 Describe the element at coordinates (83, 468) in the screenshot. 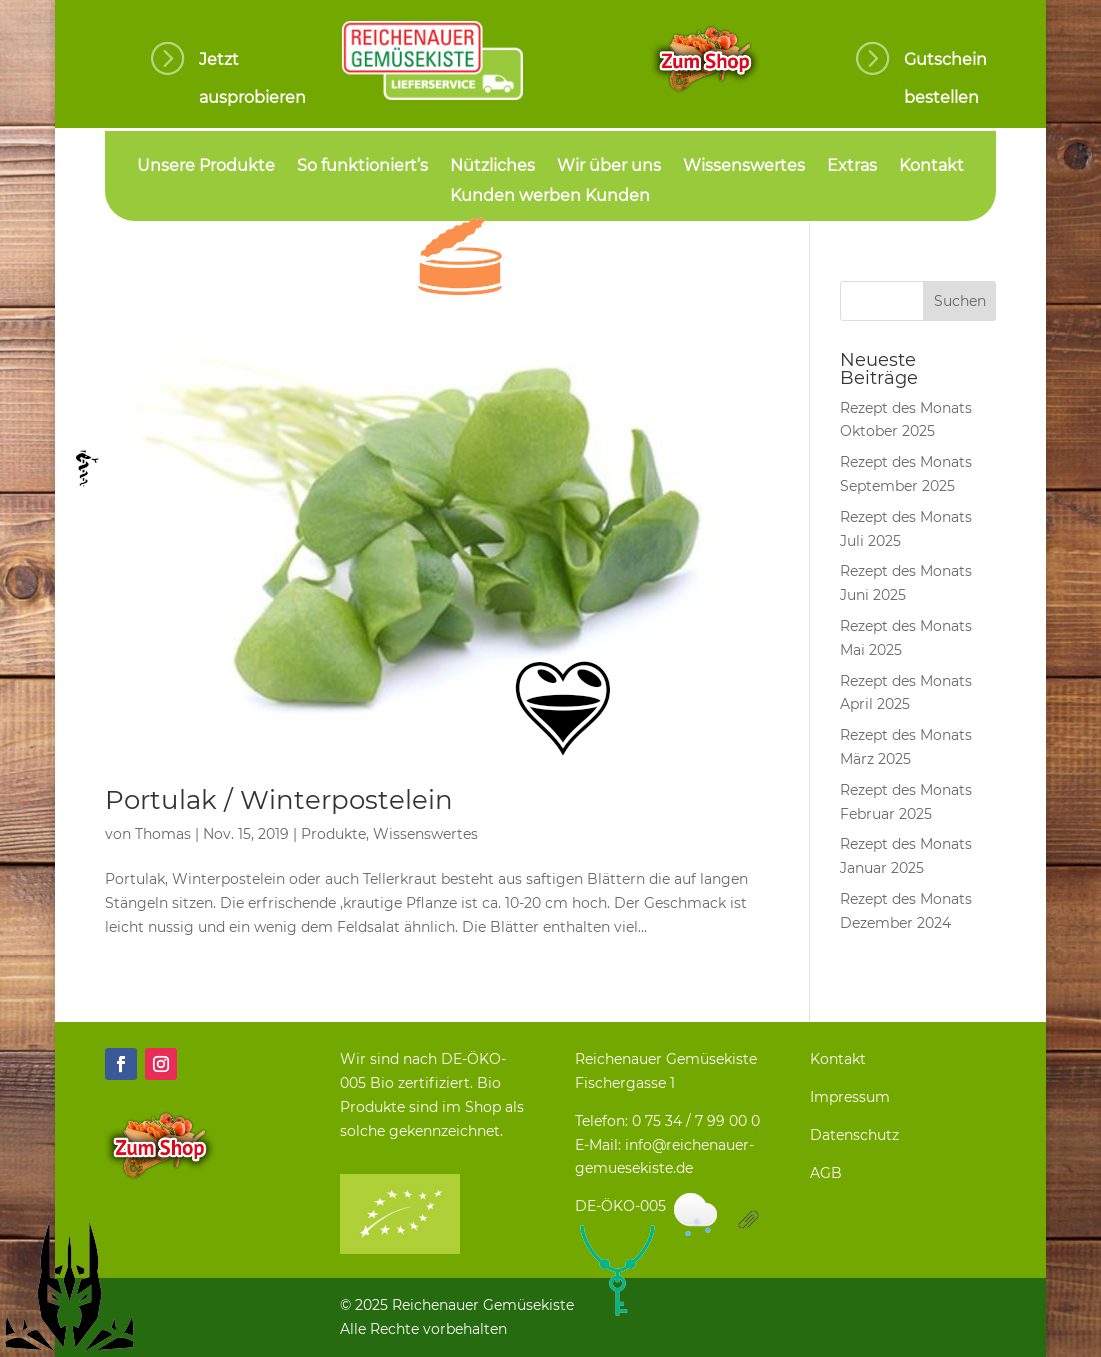

I see `access health or medical features` at that location.